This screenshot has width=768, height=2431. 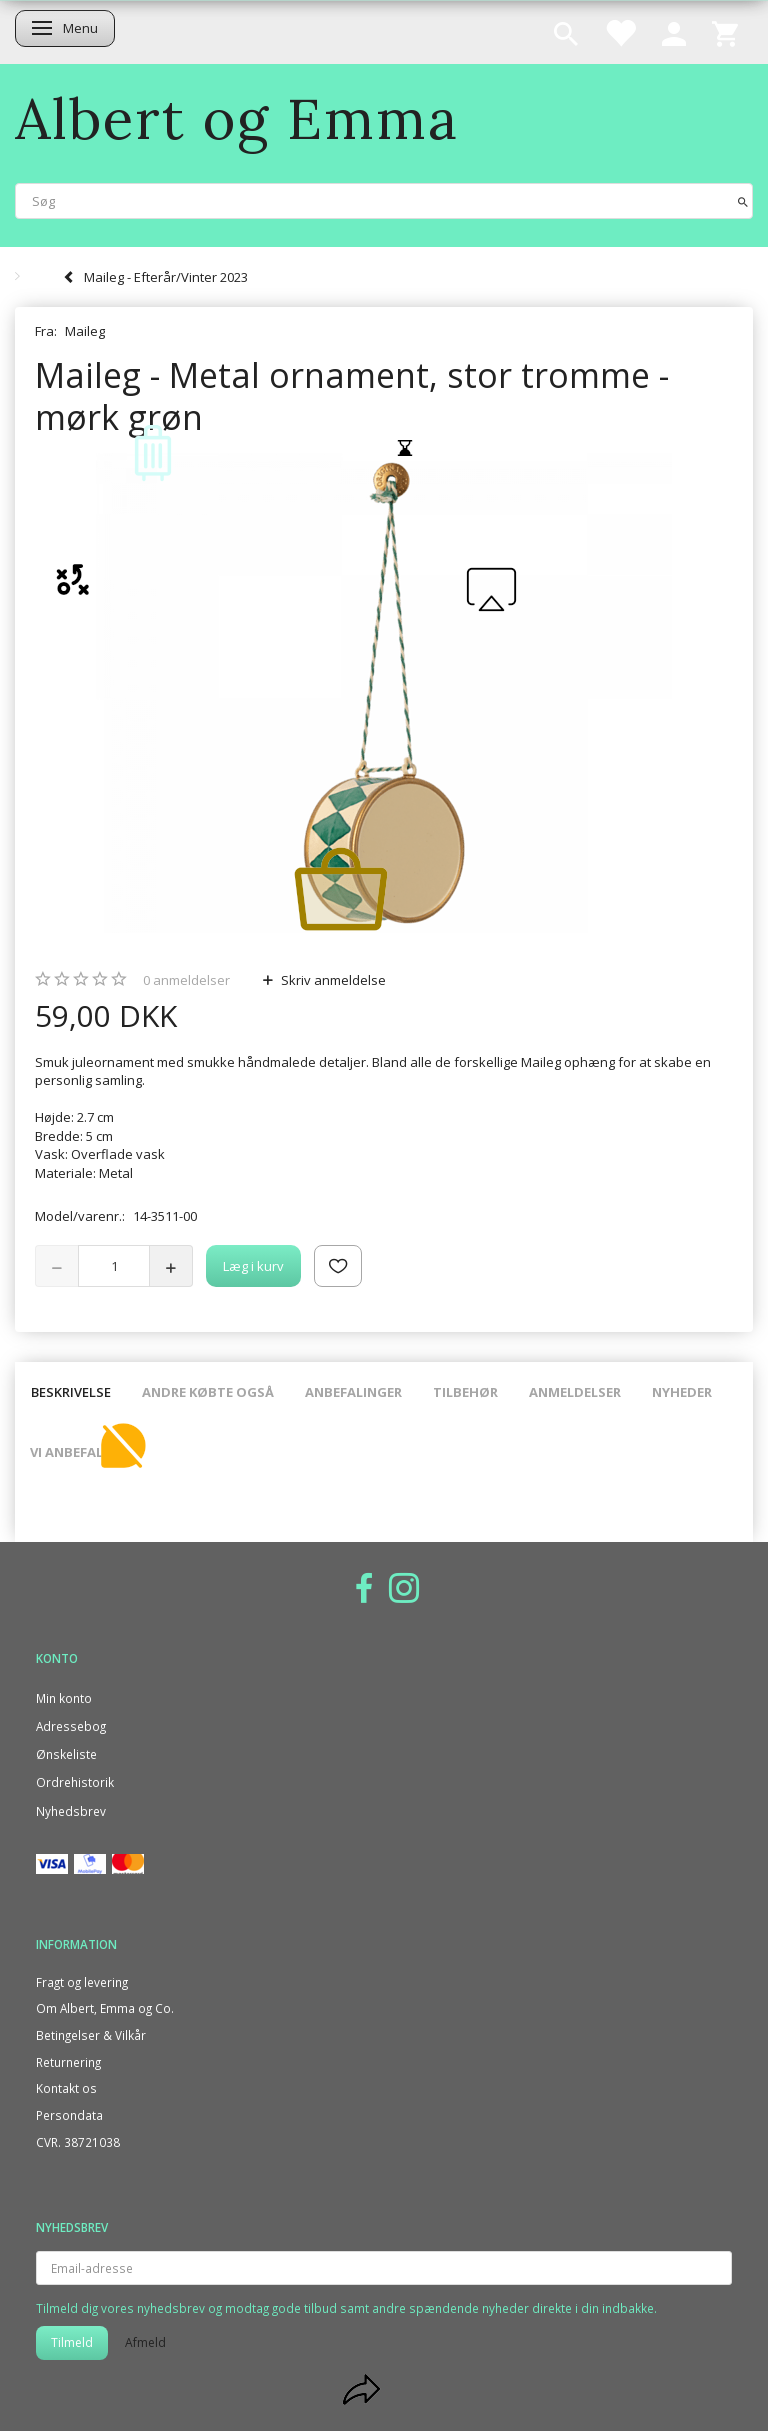 I want to click on mute or disable chat notifications, so click(x=122, y=1446).